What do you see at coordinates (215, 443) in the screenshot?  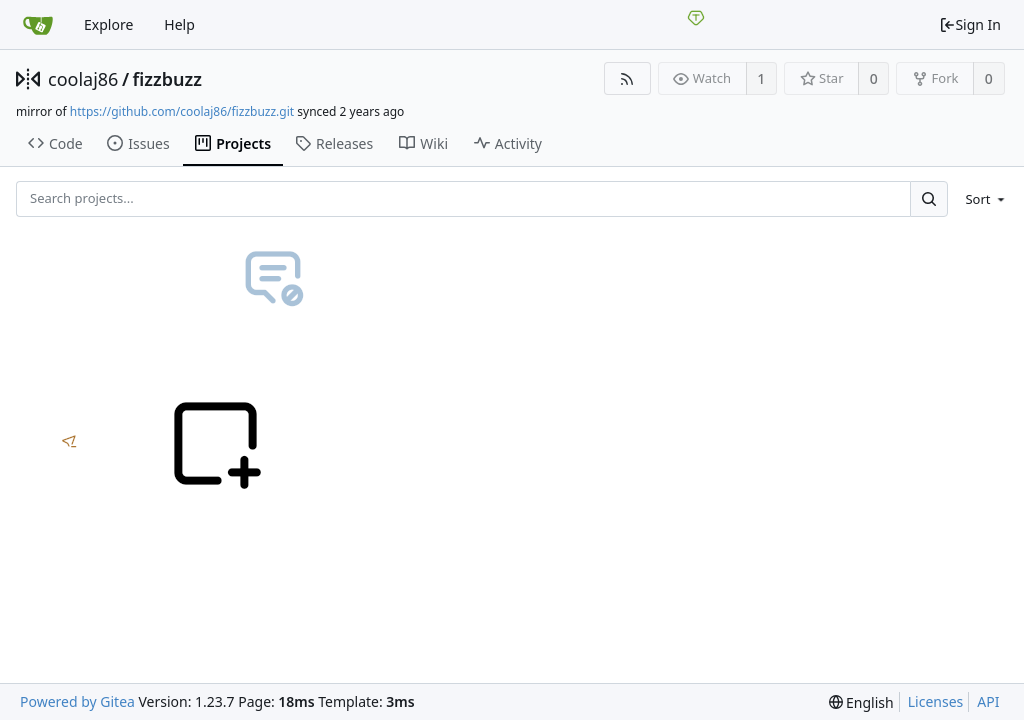 I see `add a new item or element` at bounding box center [215, 443].